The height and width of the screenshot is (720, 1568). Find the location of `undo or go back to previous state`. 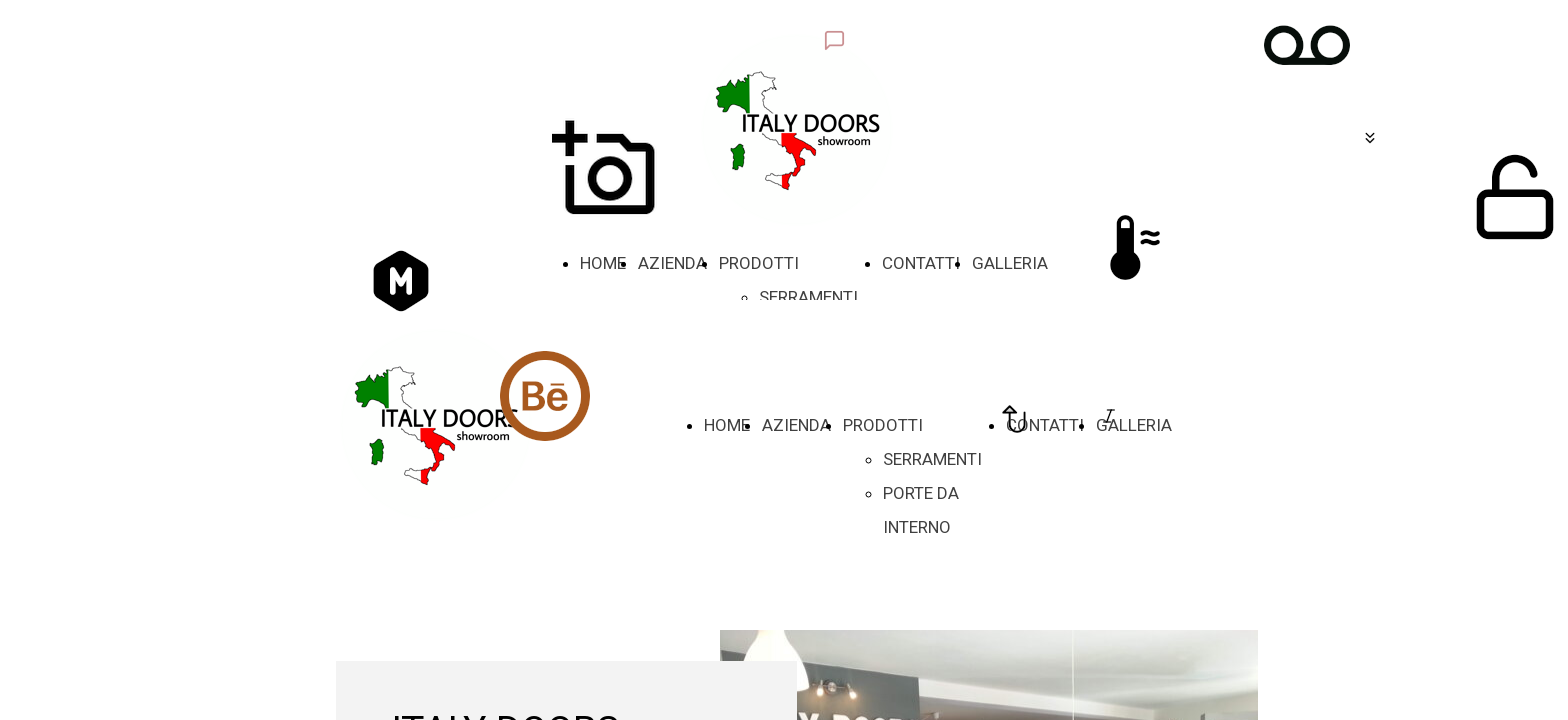

undo or go back to previous state is located at coordinates (1015, 419).